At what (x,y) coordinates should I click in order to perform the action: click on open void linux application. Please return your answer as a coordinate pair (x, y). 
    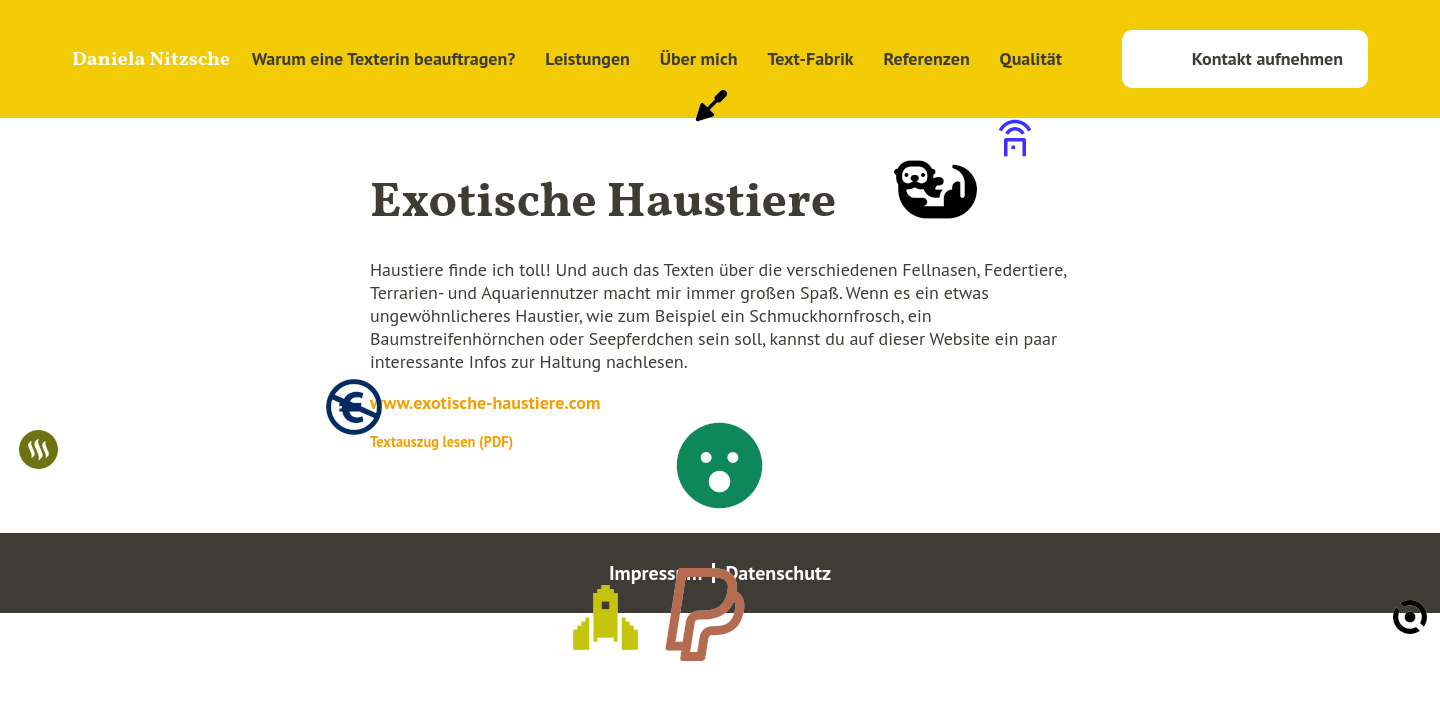
    Looking at the image, I should click on (1410, 617).